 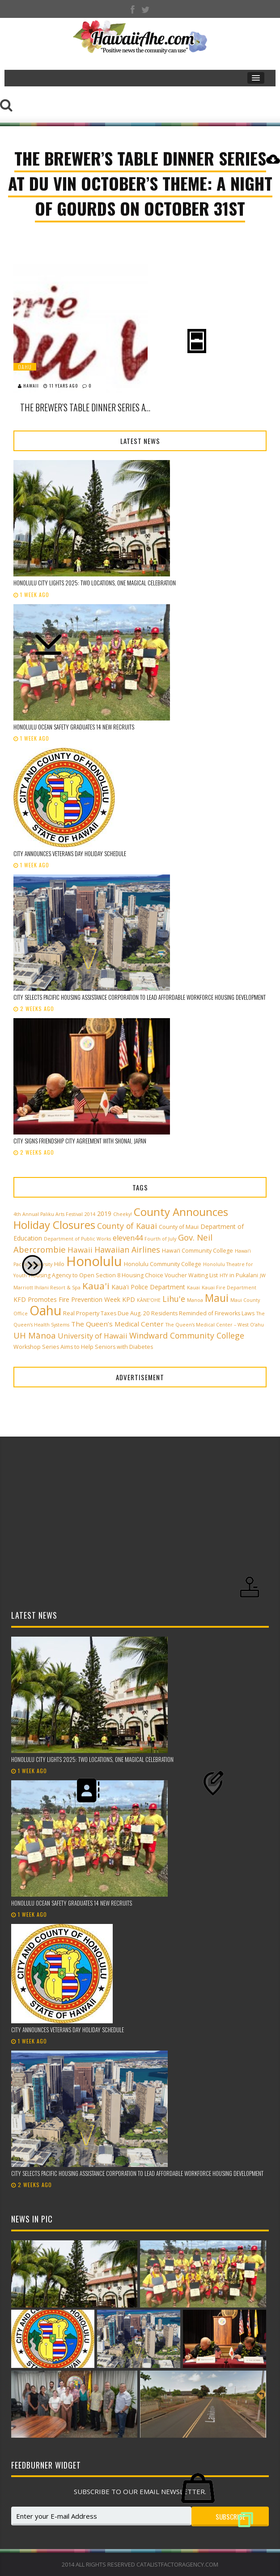 I want to click on download in progress, so click(x=17, y=1842).